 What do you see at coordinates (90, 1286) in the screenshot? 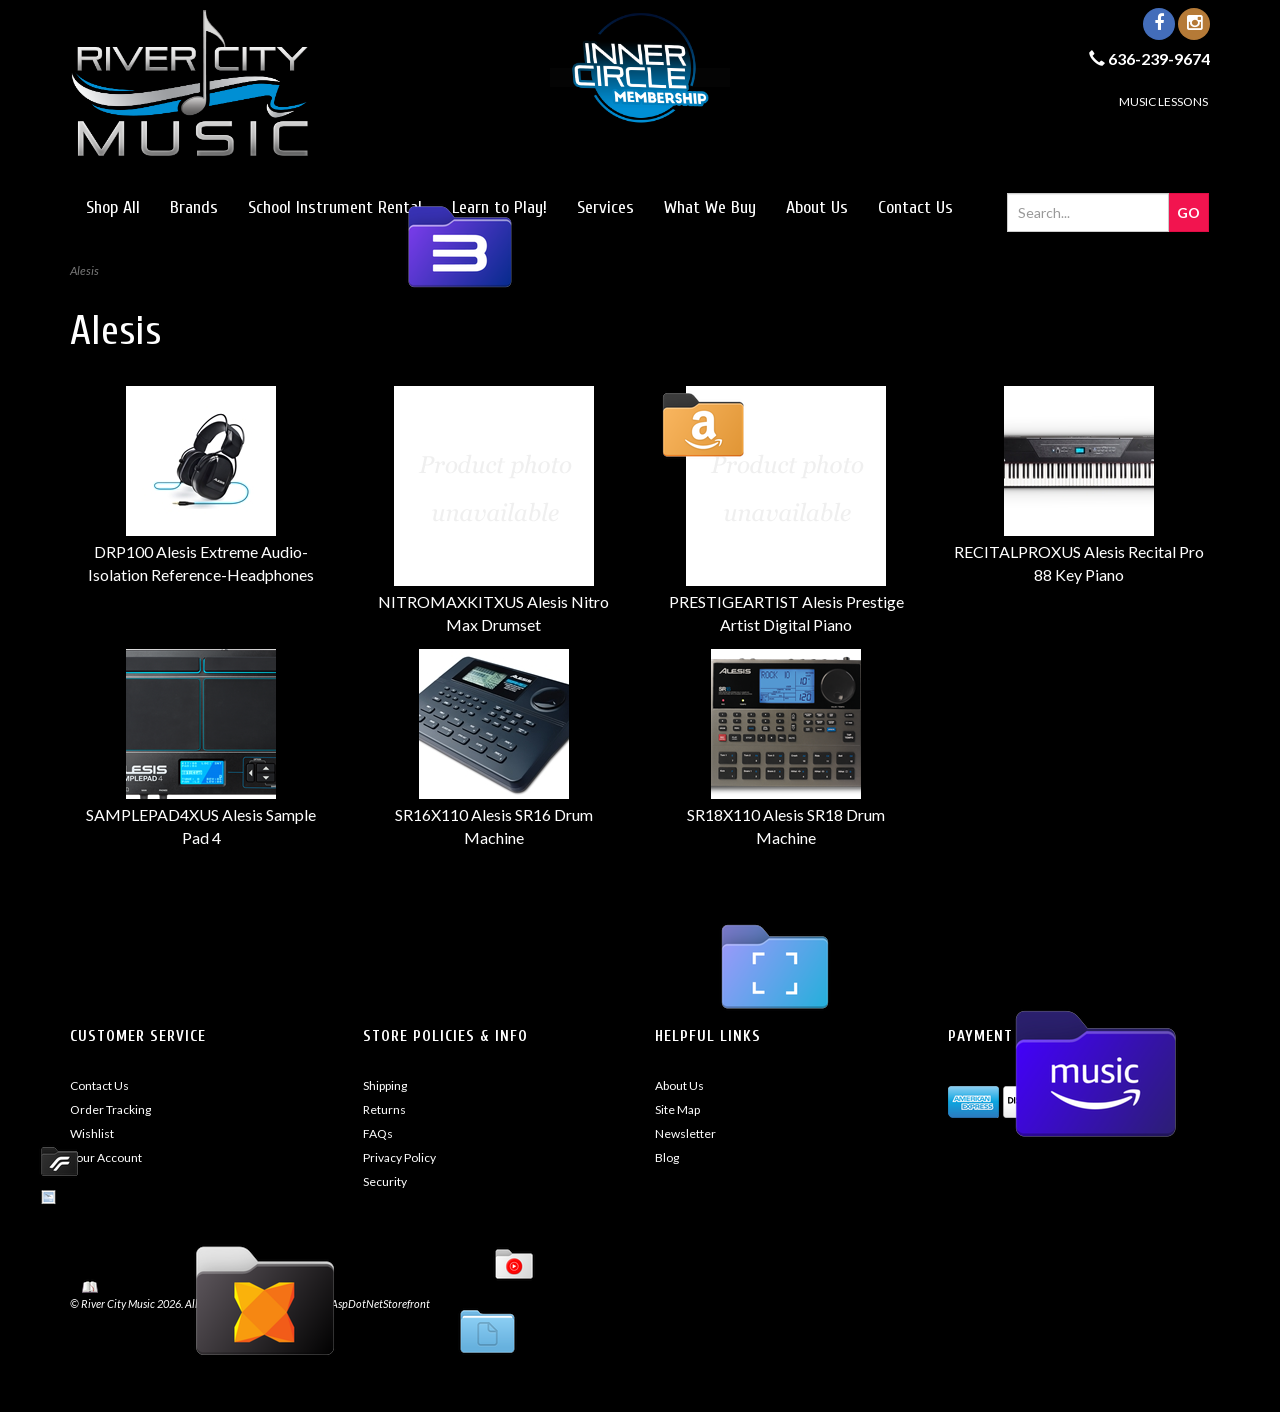
I see `open the dictionary application` at bounding box center [90, 1286].